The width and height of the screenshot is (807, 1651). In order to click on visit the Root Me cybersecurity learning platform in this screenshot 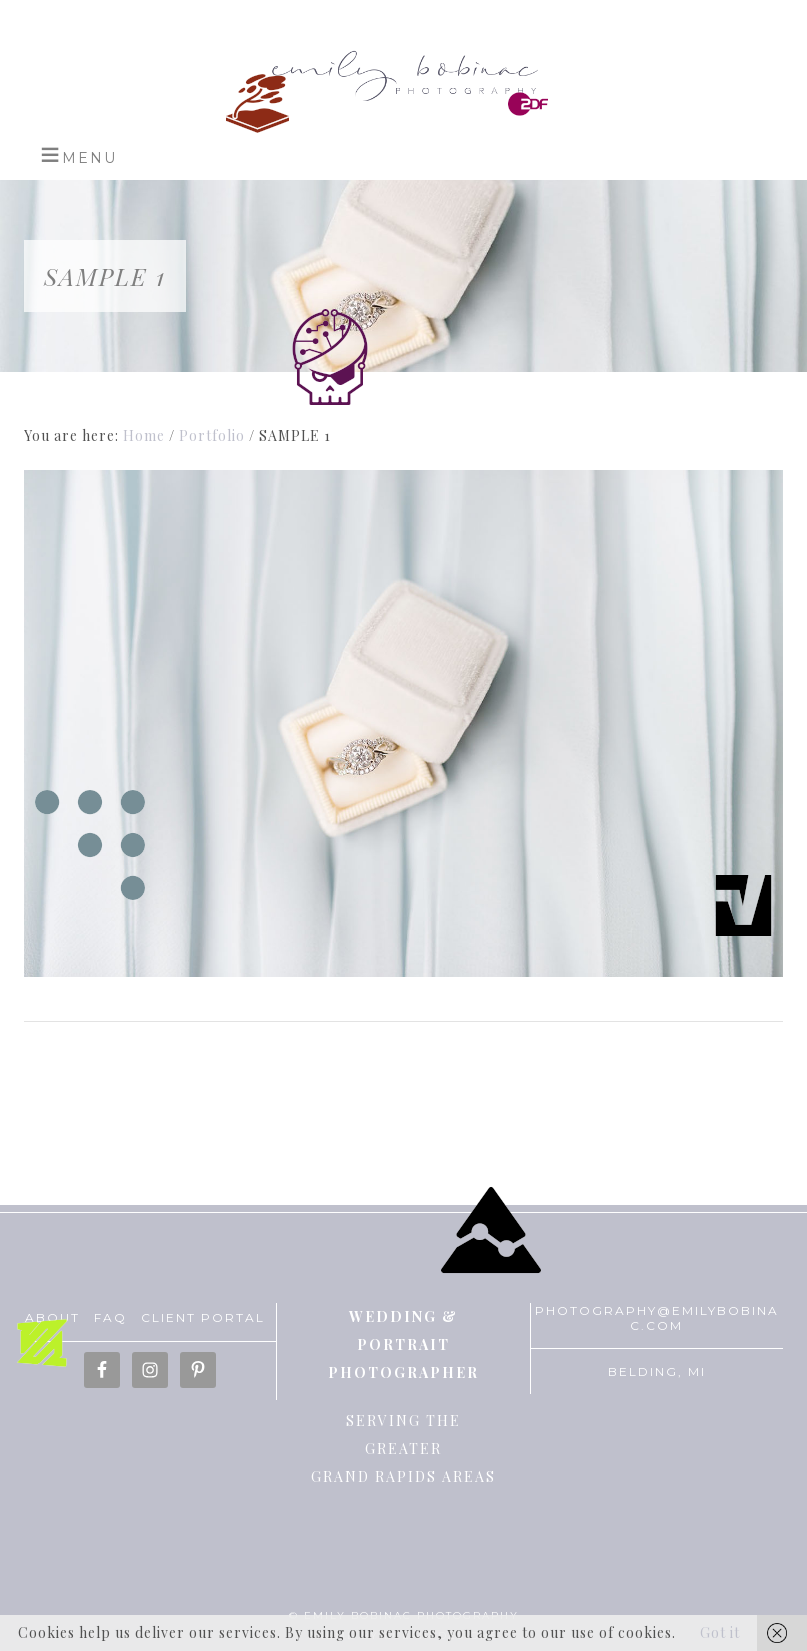, I will do `click(330, 357)`.